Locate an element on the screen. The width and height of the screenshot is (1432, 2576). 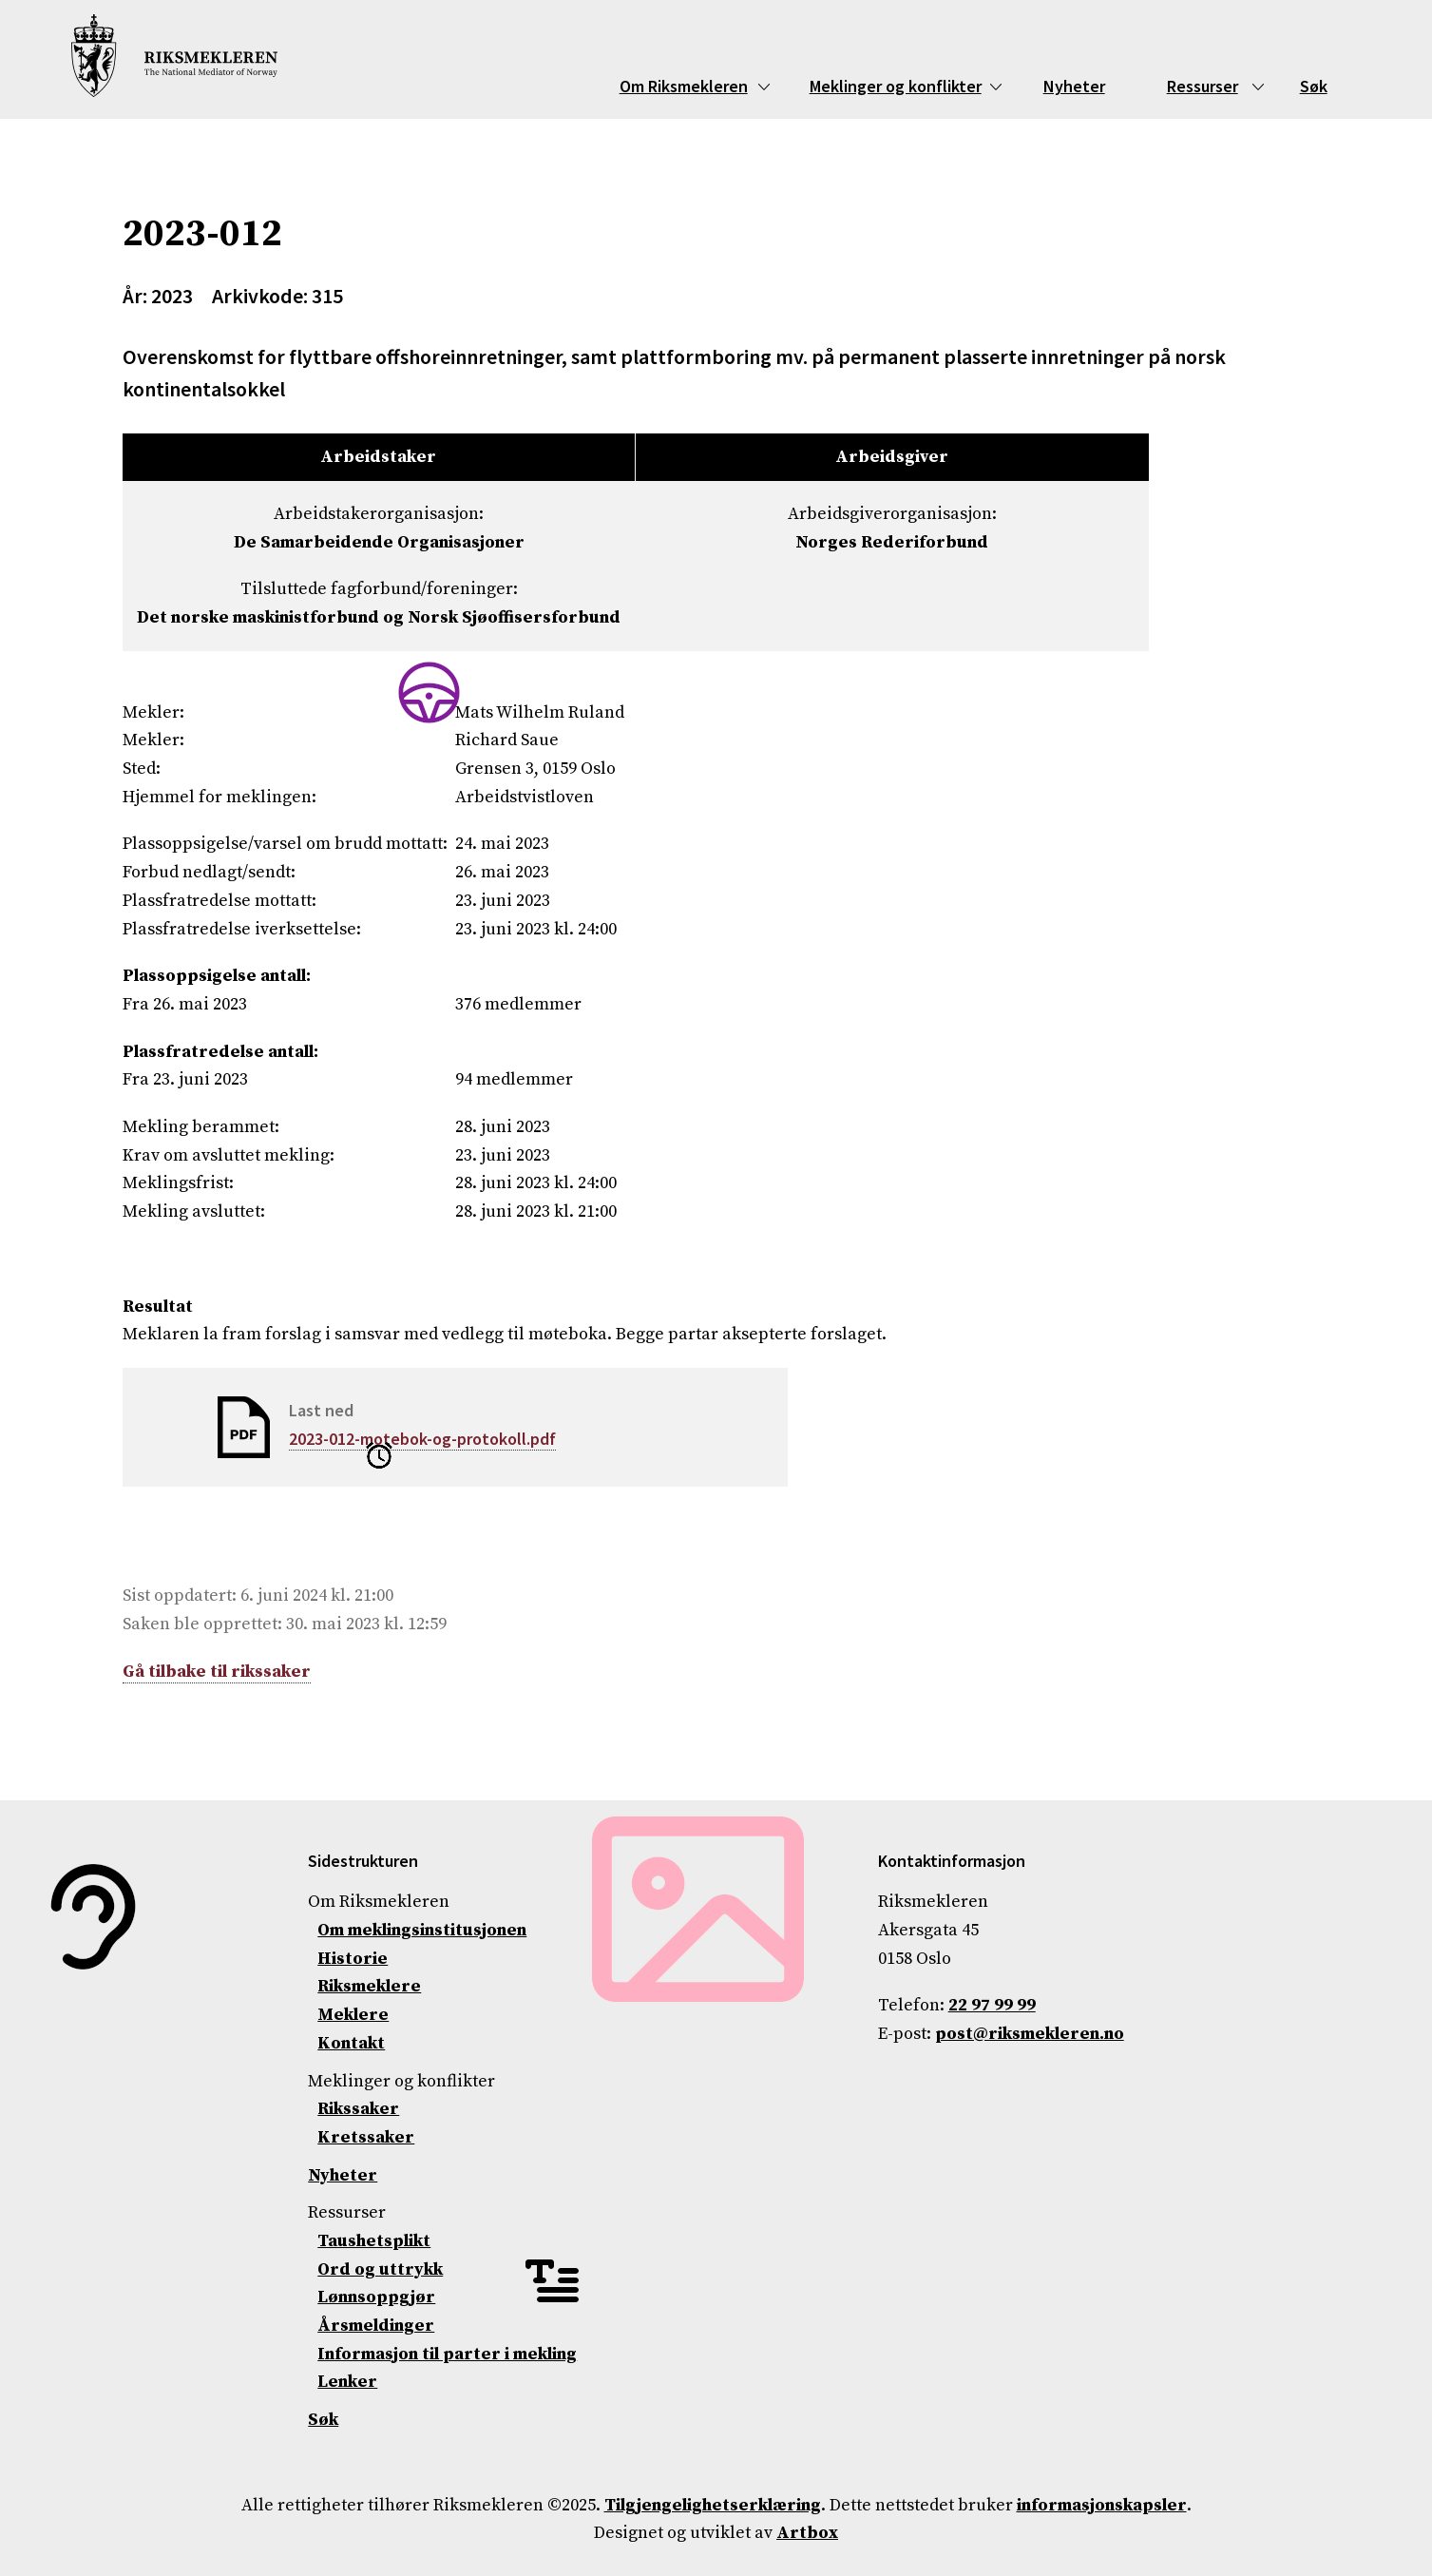
set or manage alarms is located at coordinates (379, 1455).